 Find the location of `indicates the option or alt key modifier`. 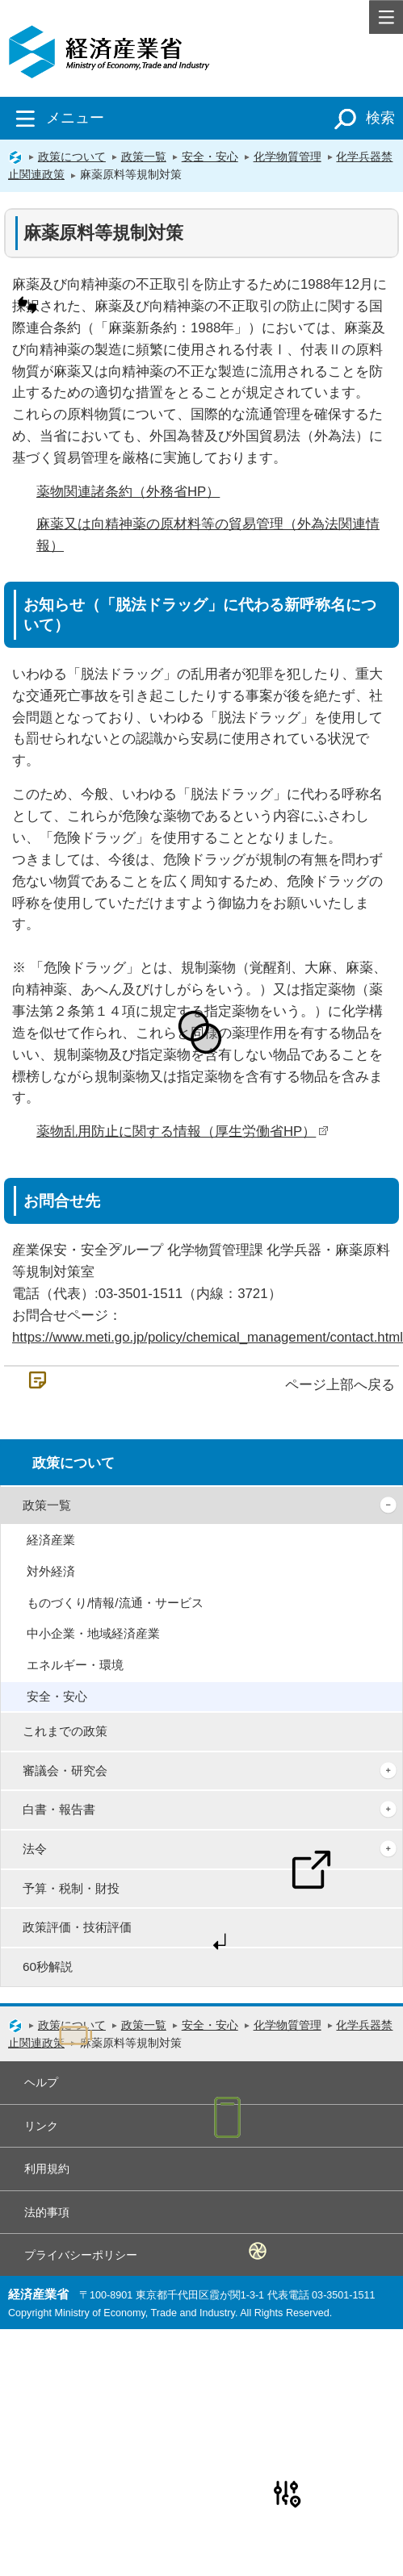

indicates the option or alt key modifier is located at coordinates (114, 1246).